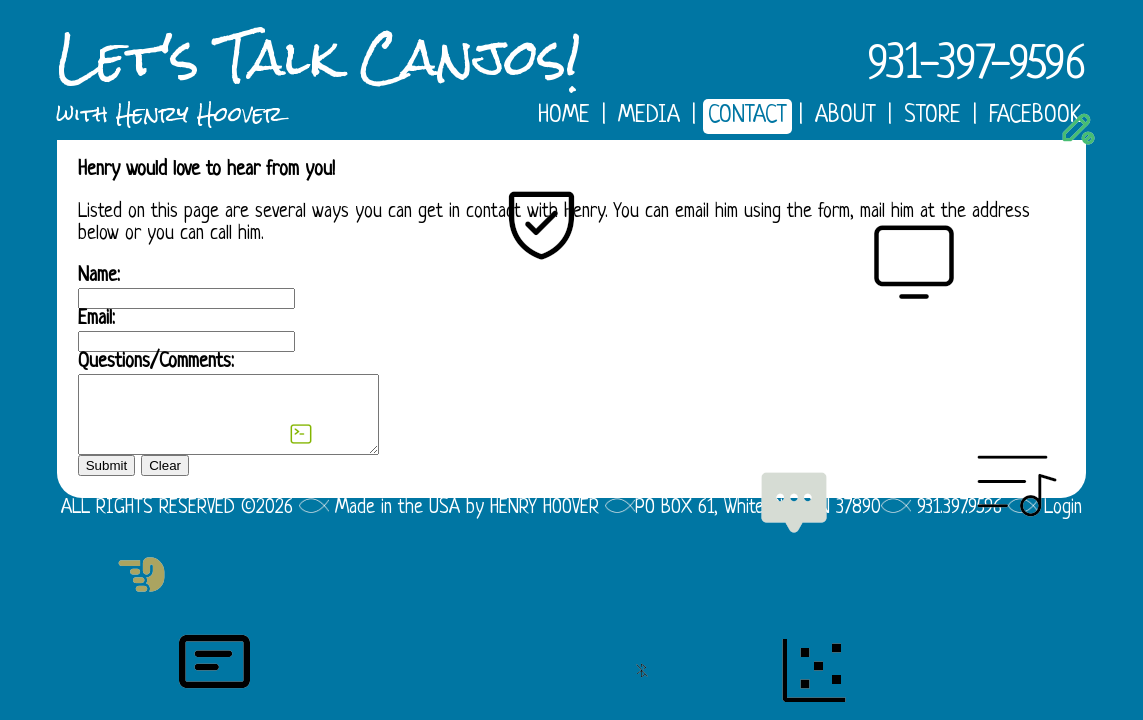 The image size is (1143, 720). Describe the element at coordinates (814, 675) in the screenshot. I see `view scatter plot visualization` at that location.